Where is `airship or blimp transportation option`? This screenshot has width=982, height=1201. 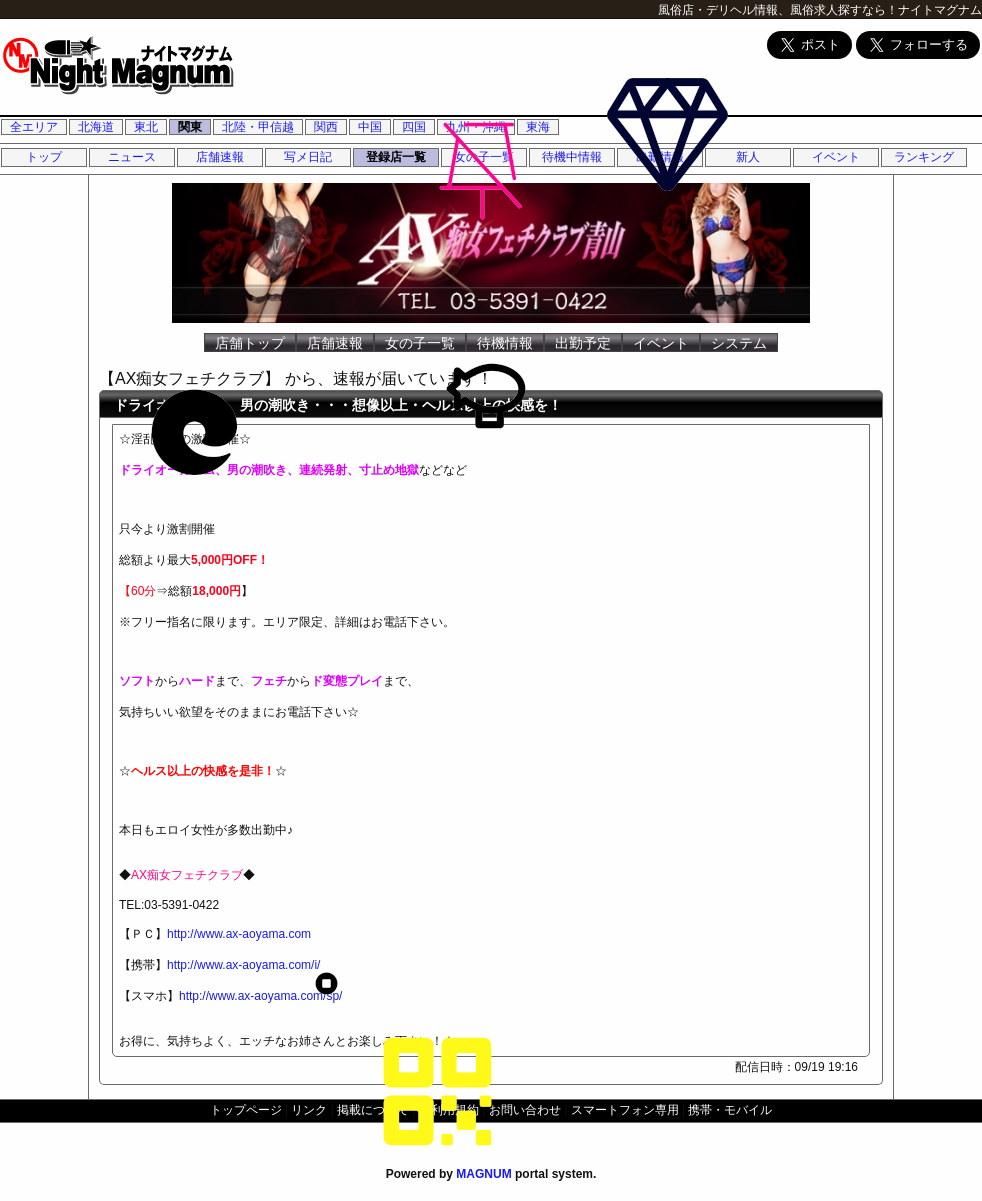 airship or blimp transportation option is located at coordinates (486, 396).